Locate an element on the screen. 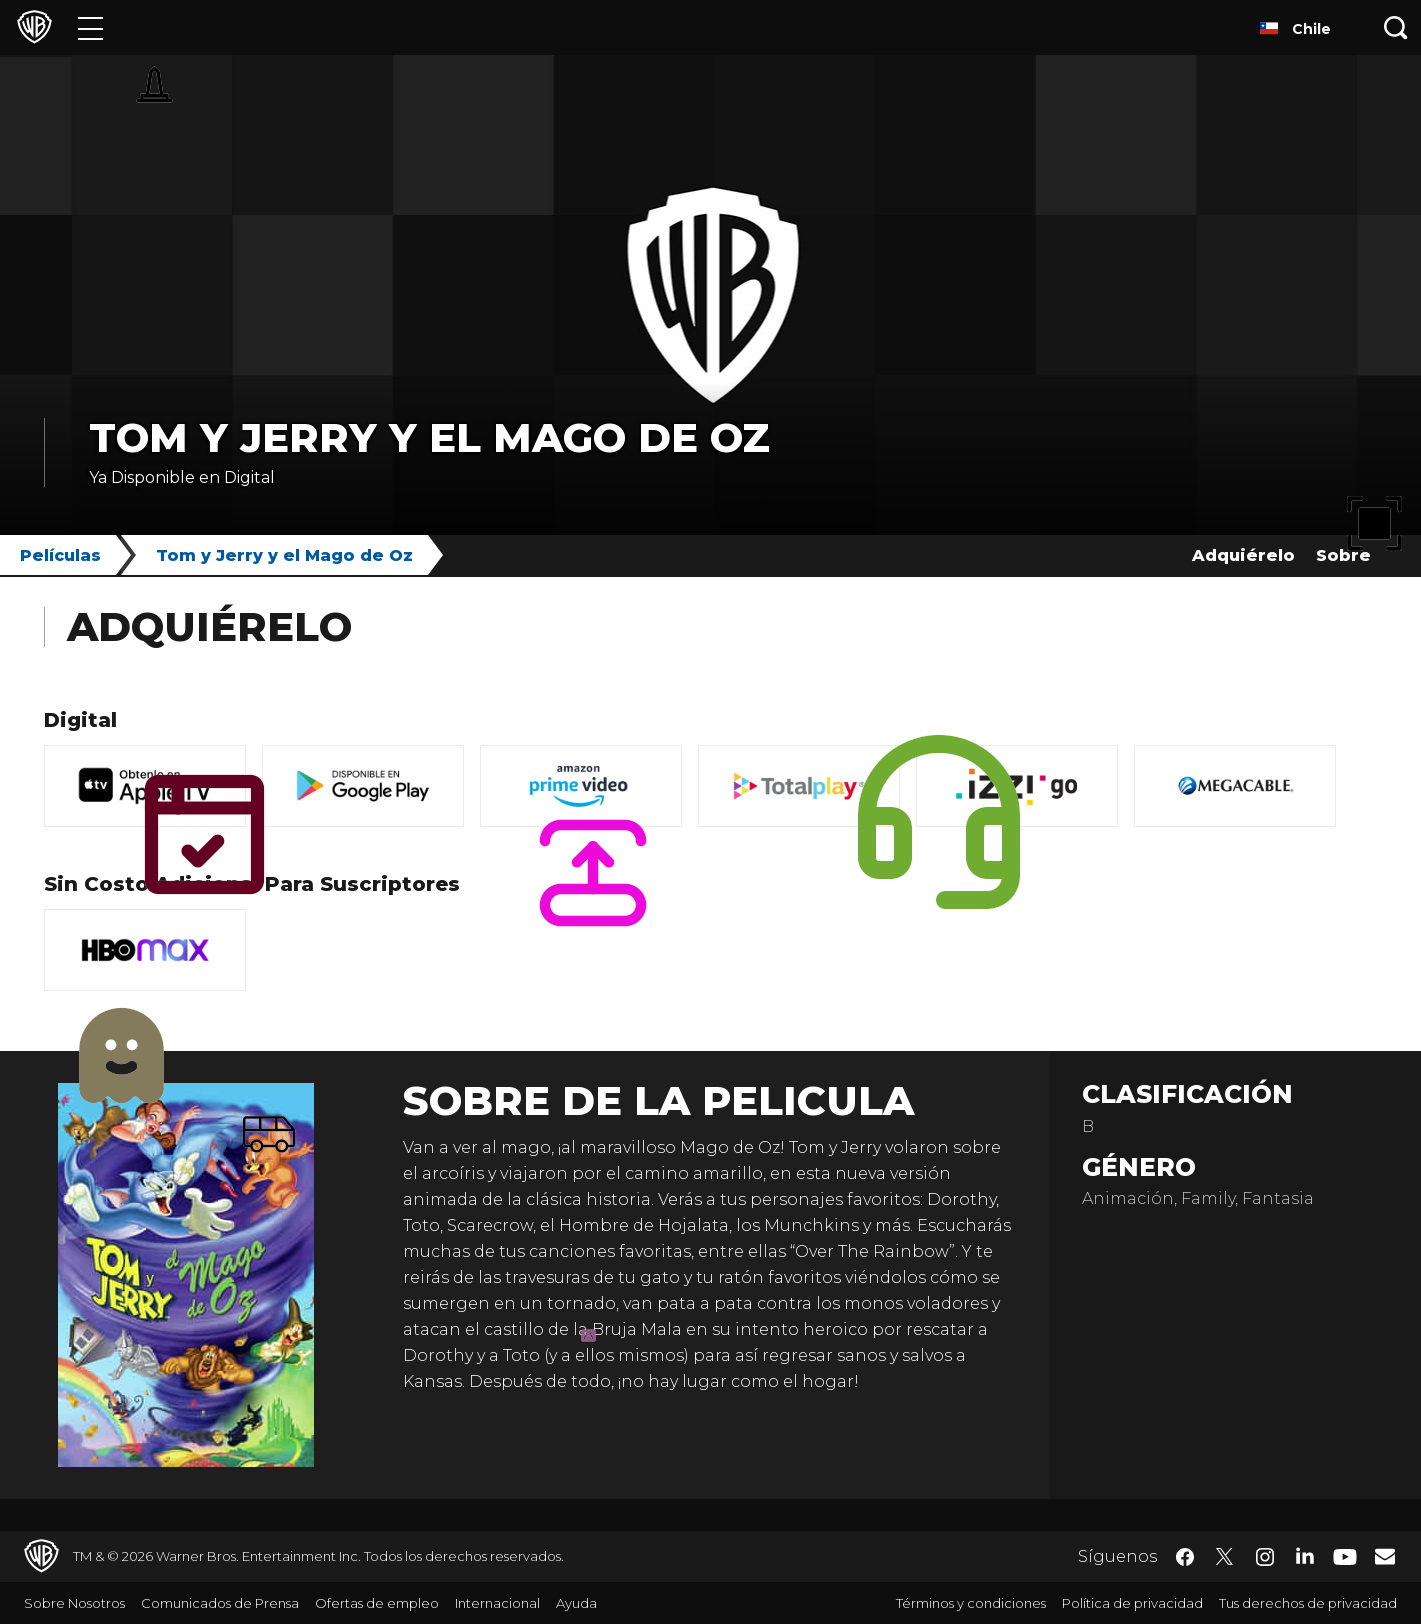  toggle incognito or ghost mode is located at coordinates (121, 1055).